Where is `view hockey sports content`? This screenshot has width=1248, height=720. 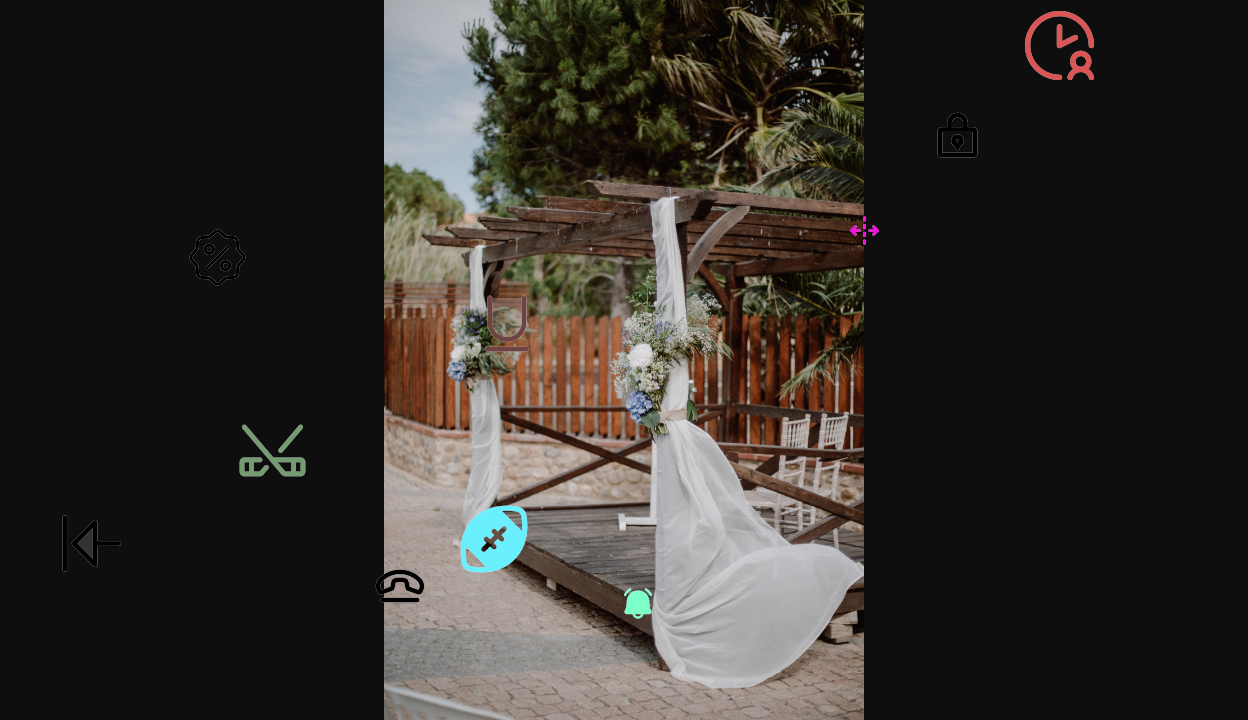
view hockey sports content is located at coordinates (272, 450).